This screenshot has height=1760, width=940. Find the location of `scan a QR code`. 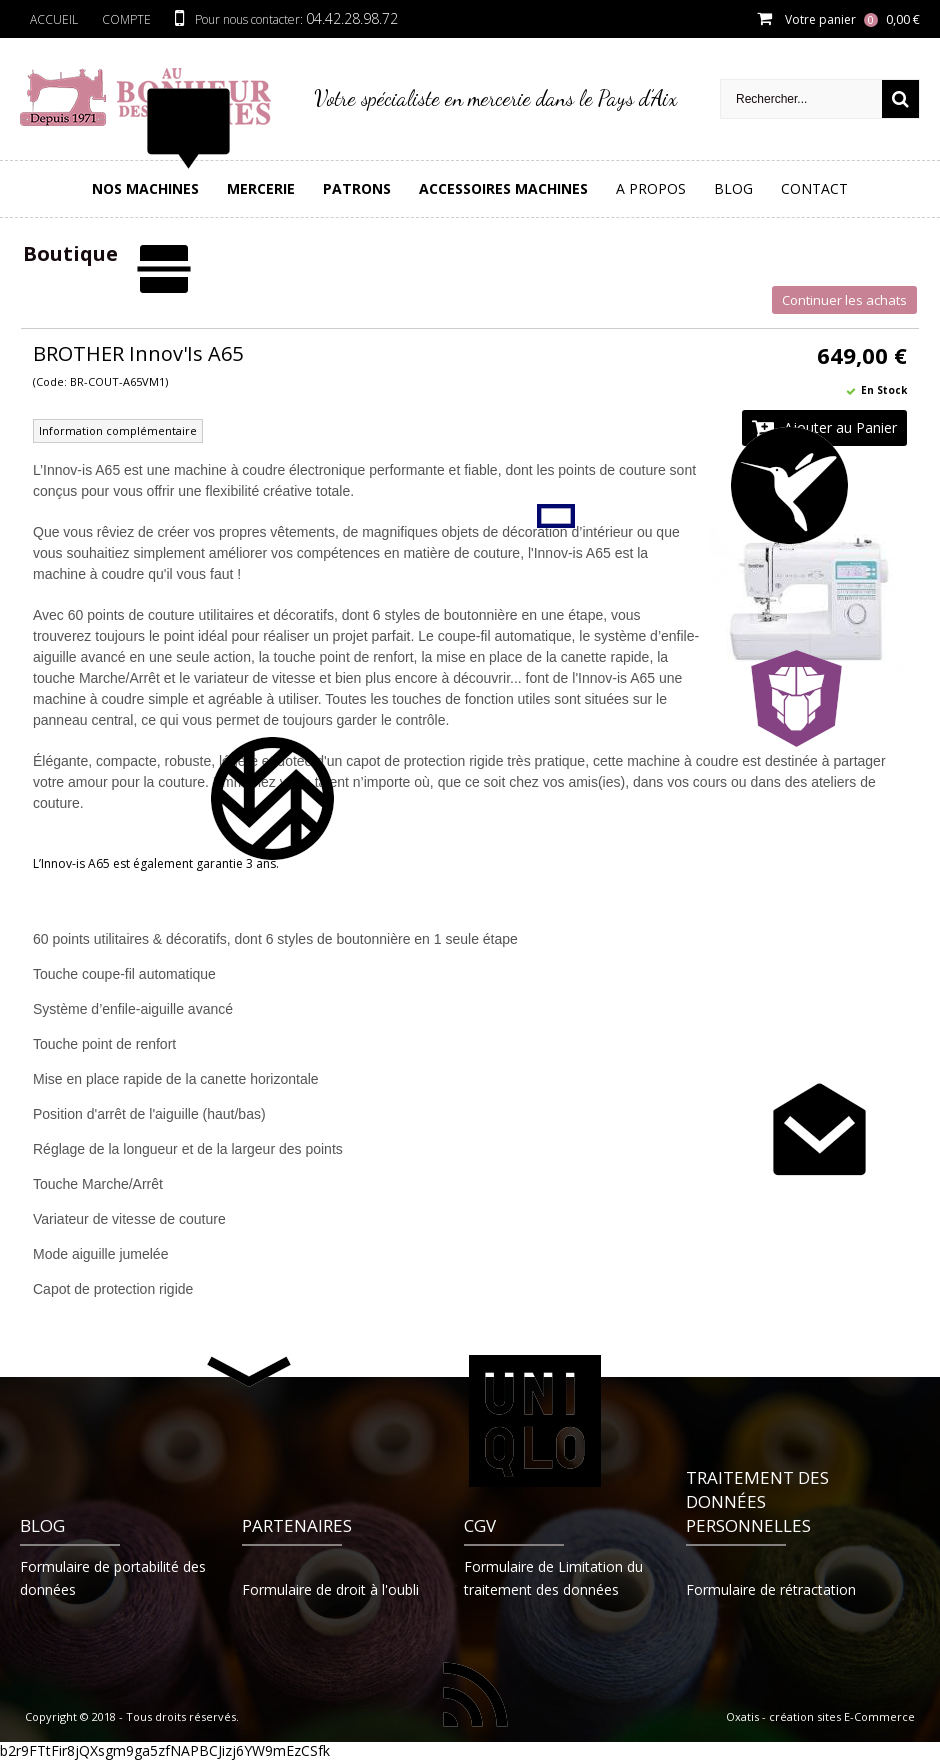

scan a QR code is located at coordinates (164, 269).